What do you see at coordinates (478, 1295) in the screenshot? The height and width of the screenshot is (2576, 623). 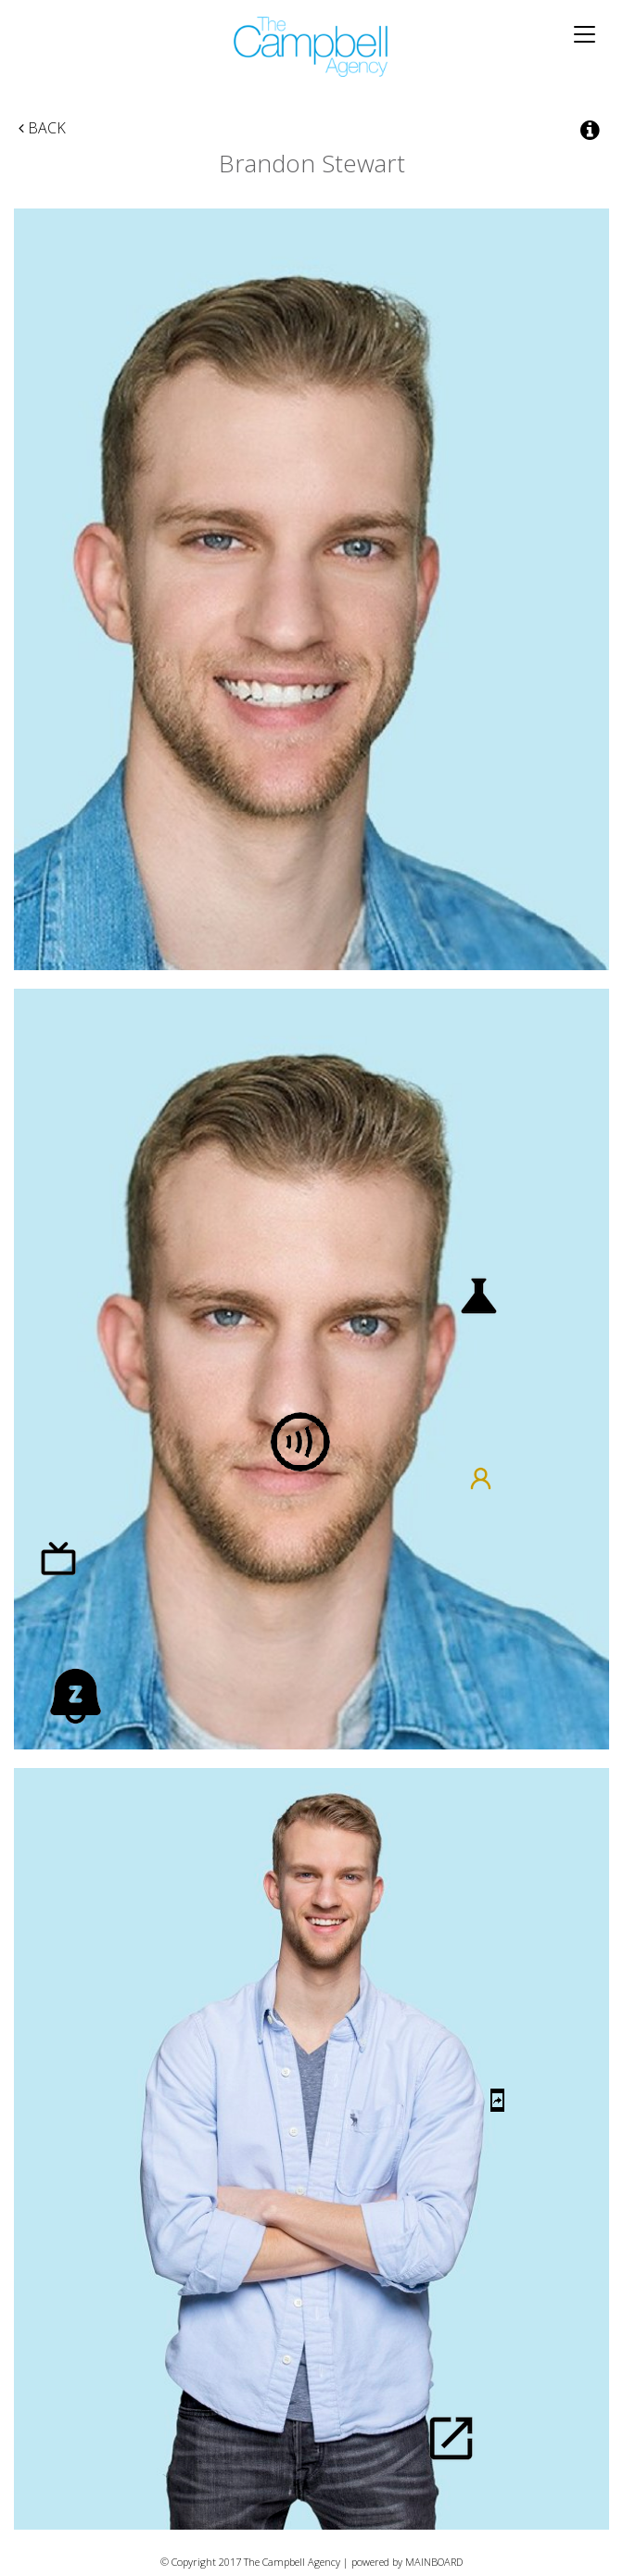 I see `access science or laboratory features` at bounding box center [478, 1295].